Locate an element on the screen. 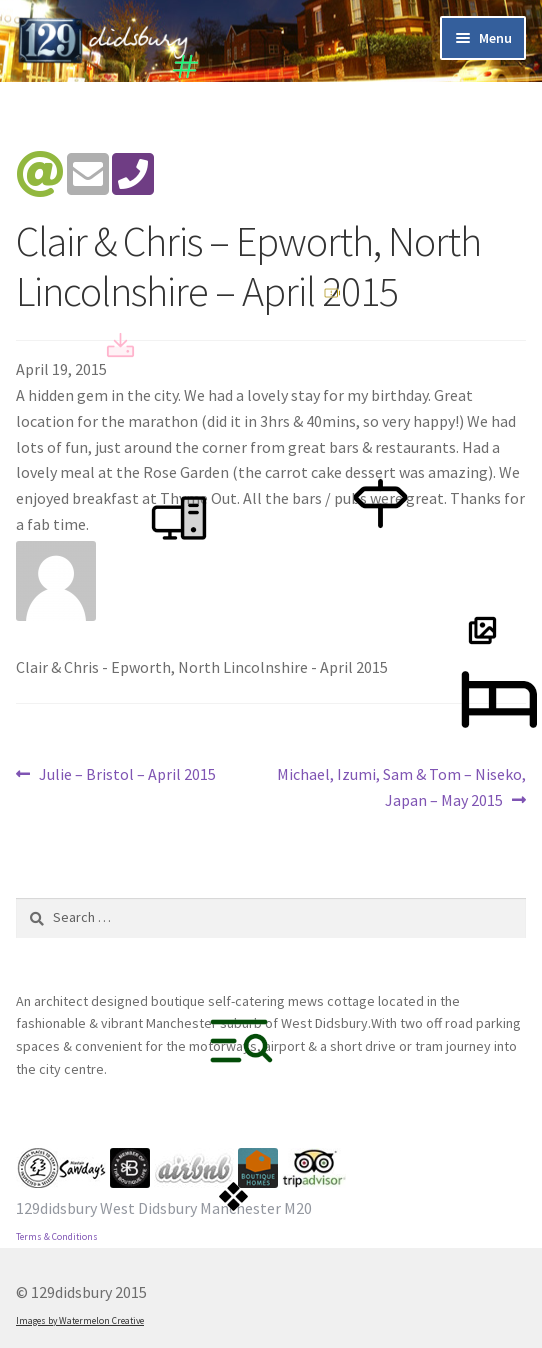 This screenshot has width=542, height=1348. view sleeping or accommodation options is located at coordinates (497, 699).